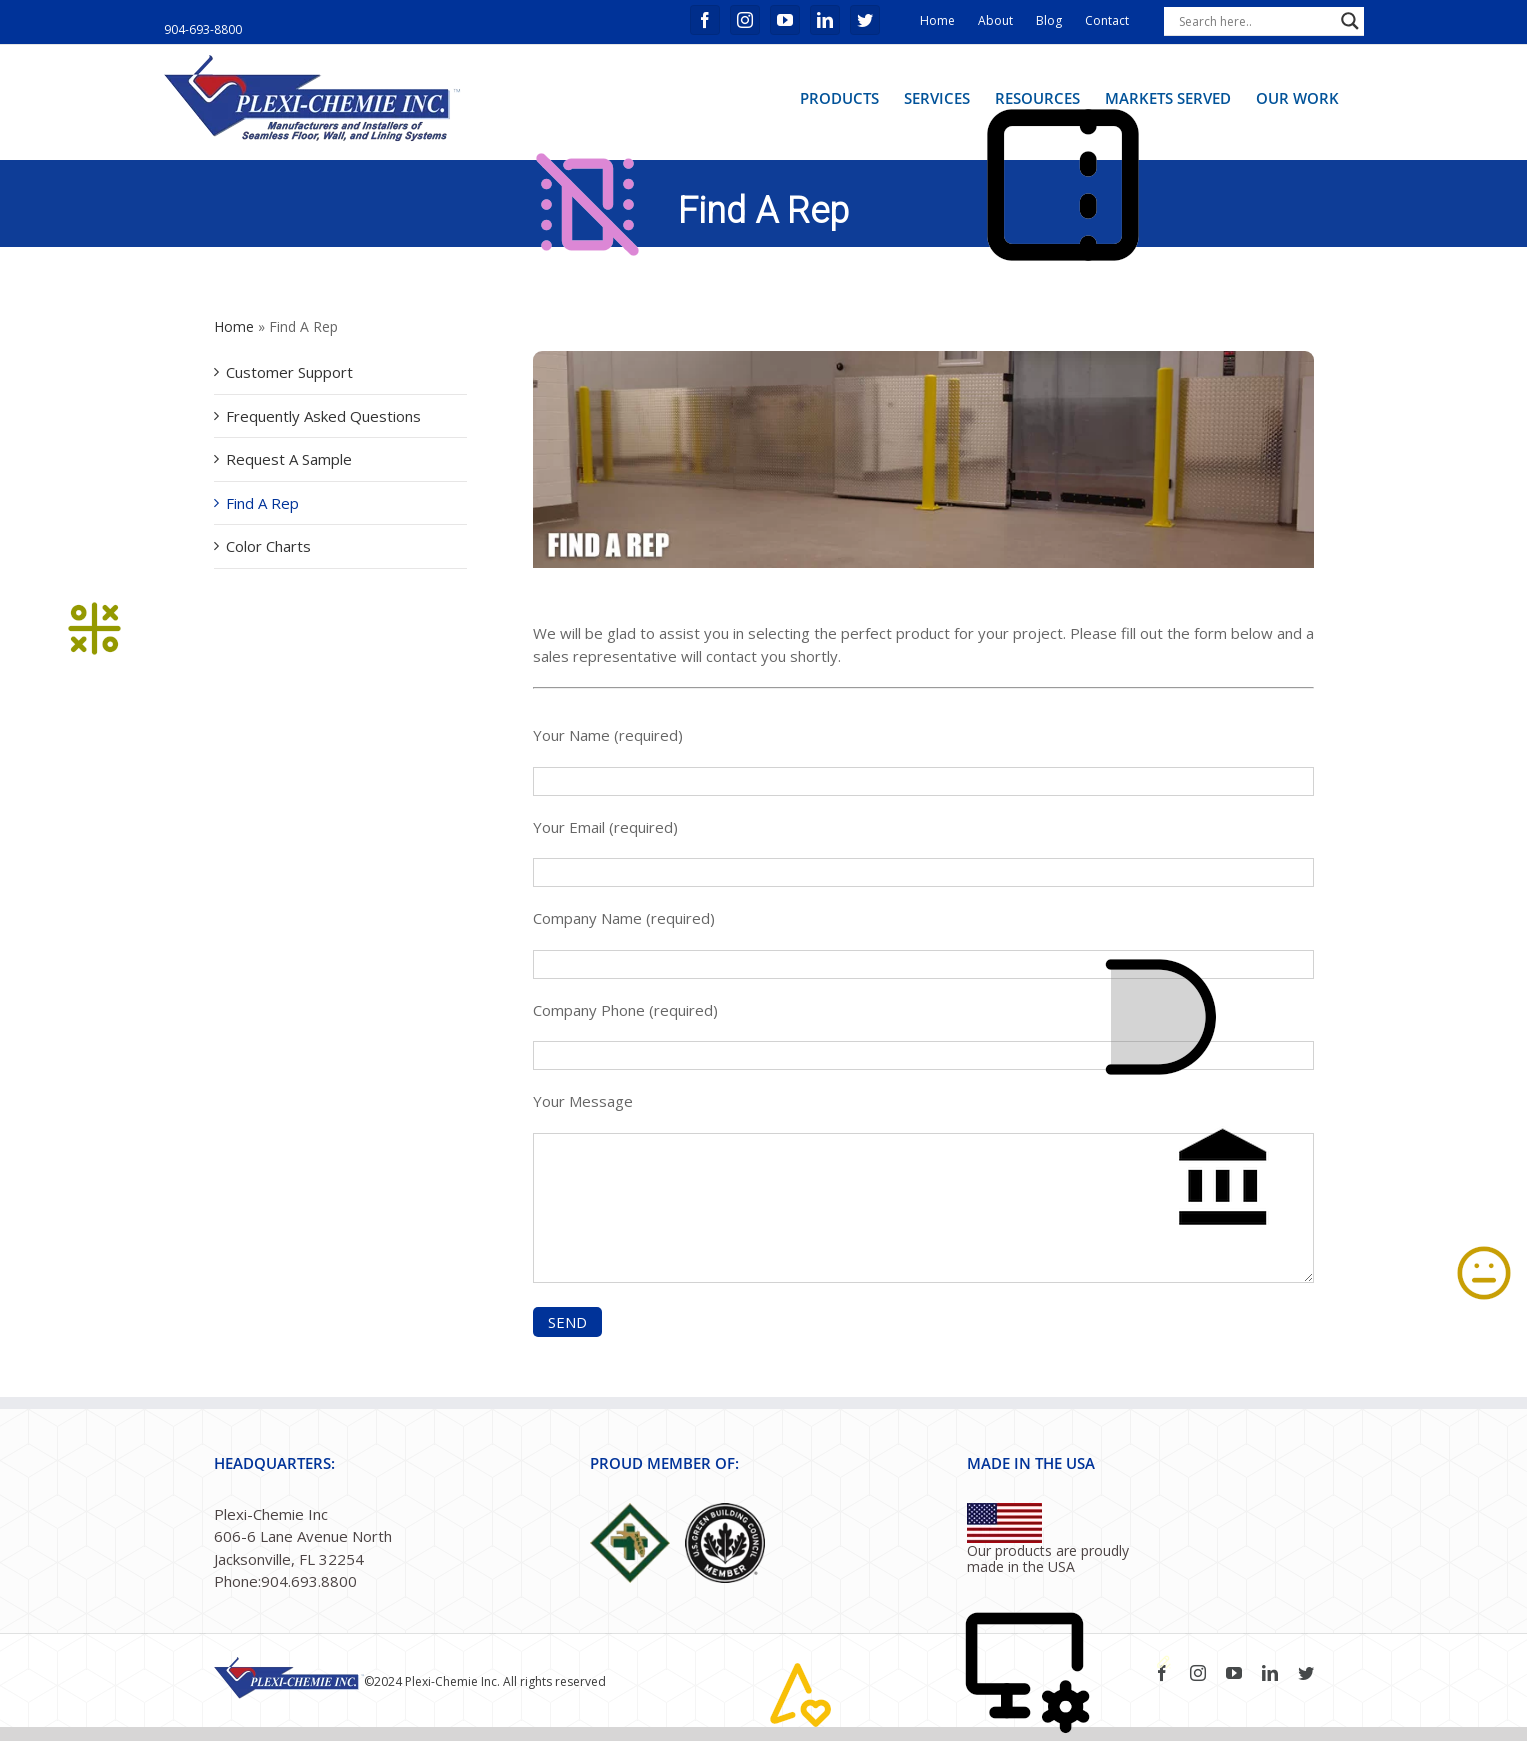 The height and width of the screenshot is (1741, 1527). I want to click on rate your experience as neutral, so click(1484, 1273).